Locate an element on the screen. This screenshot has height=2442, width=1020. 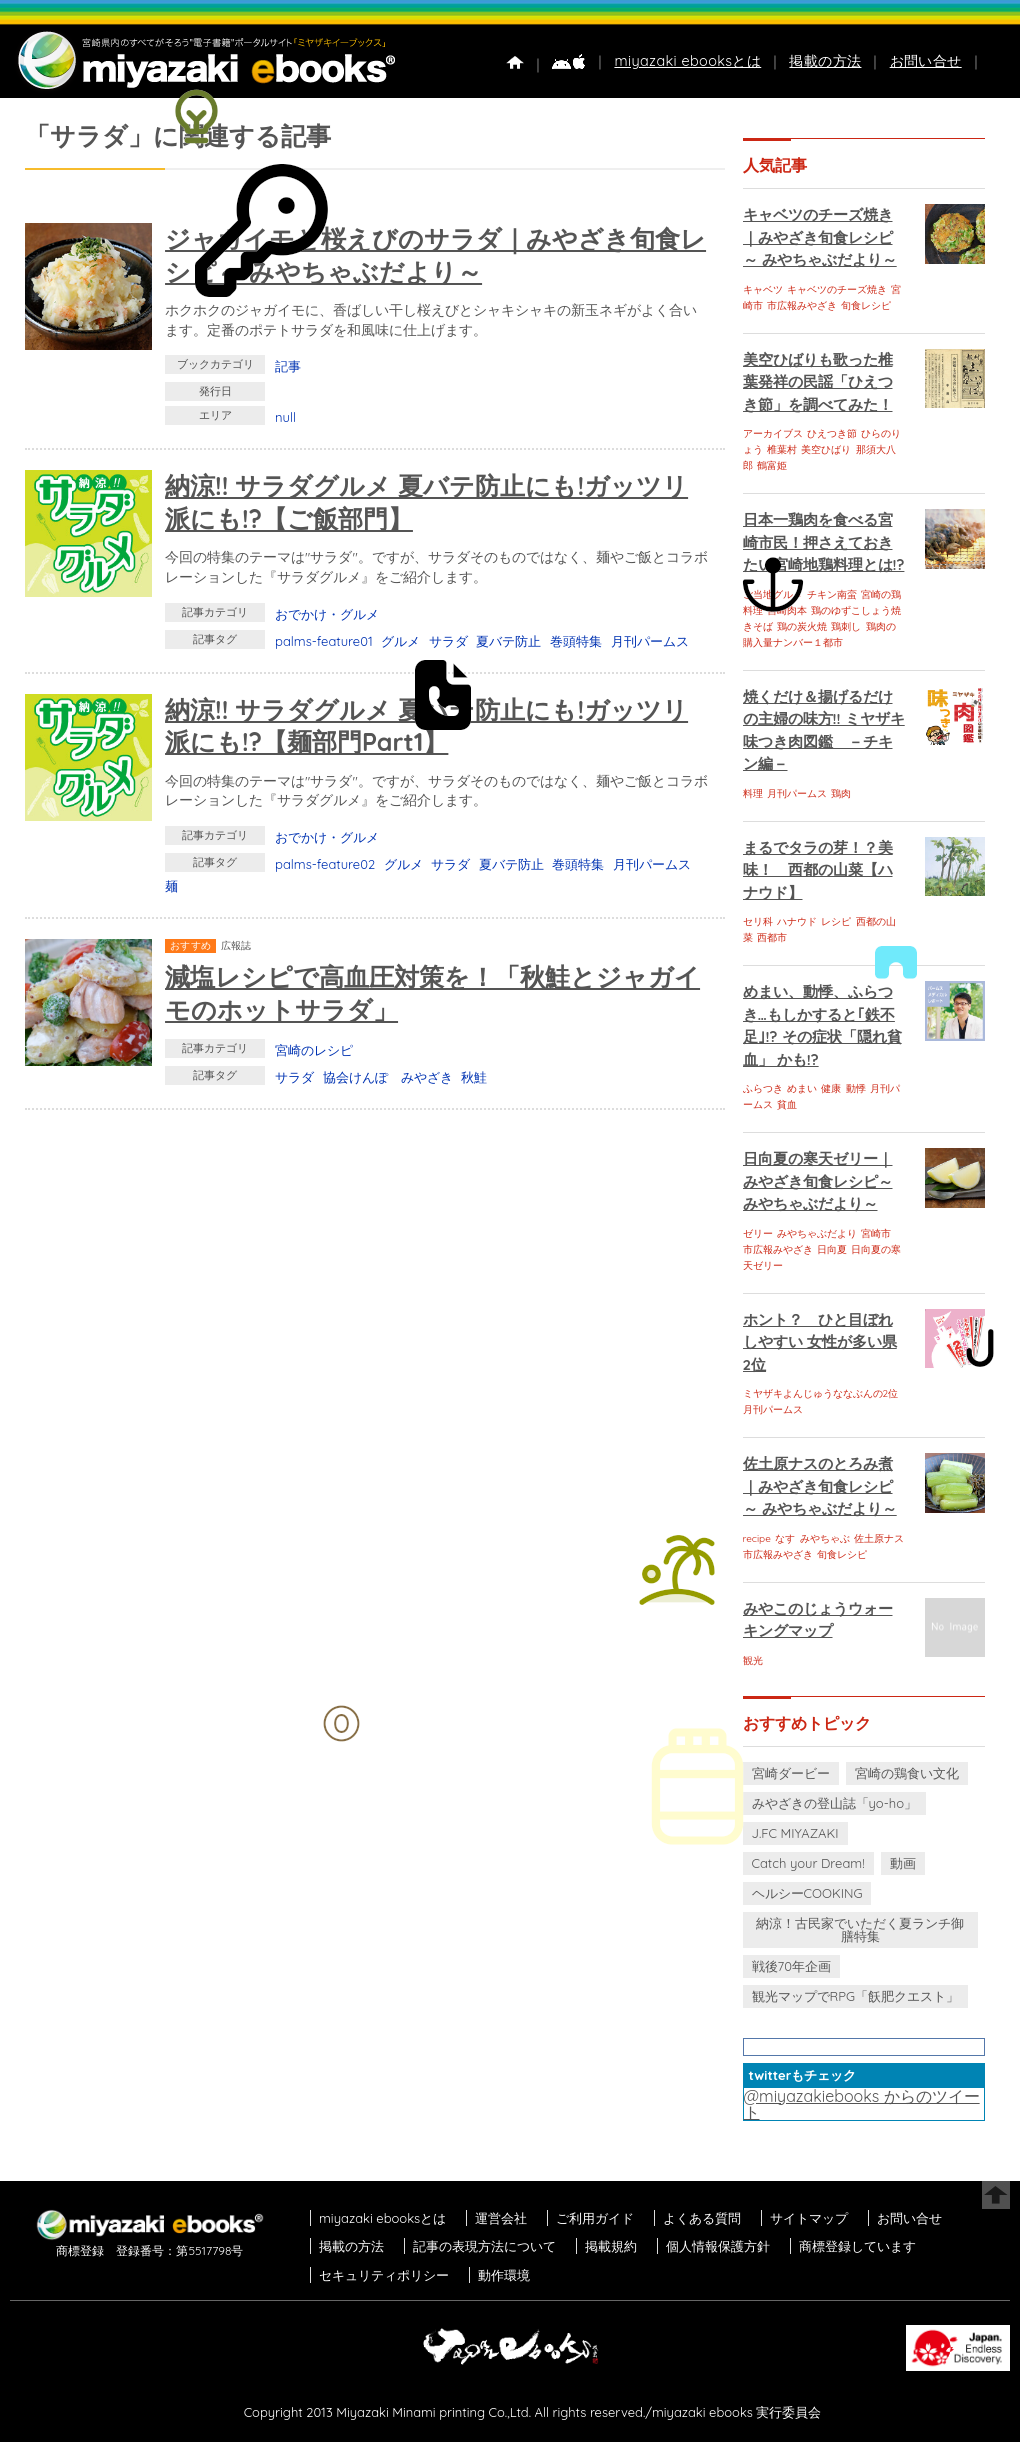
anchor link or reference point in a document is located at coordinates (773, 584).